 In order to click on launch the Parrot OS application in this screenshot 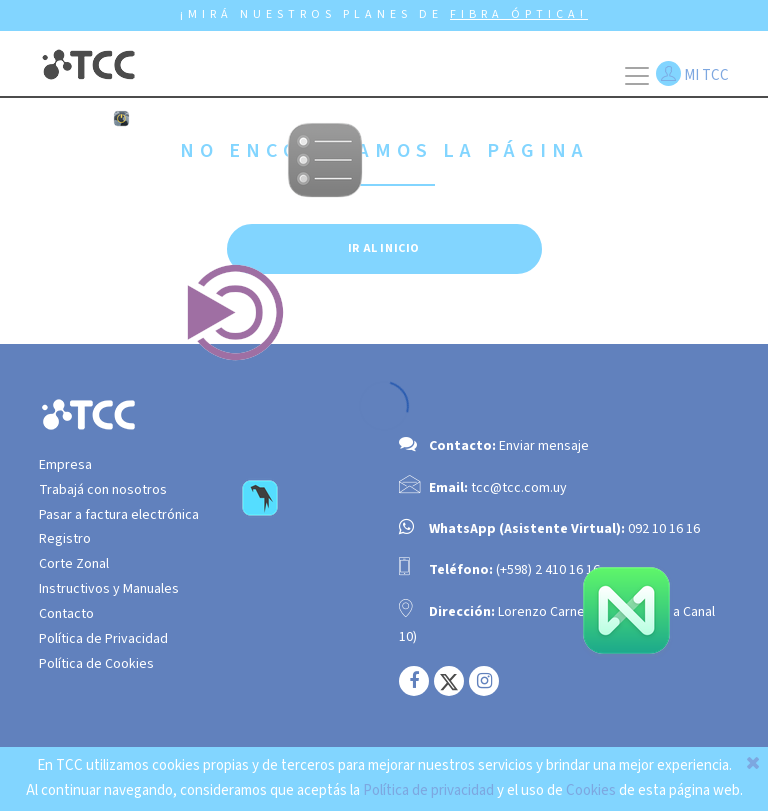, I will do `click(260, 498)`.